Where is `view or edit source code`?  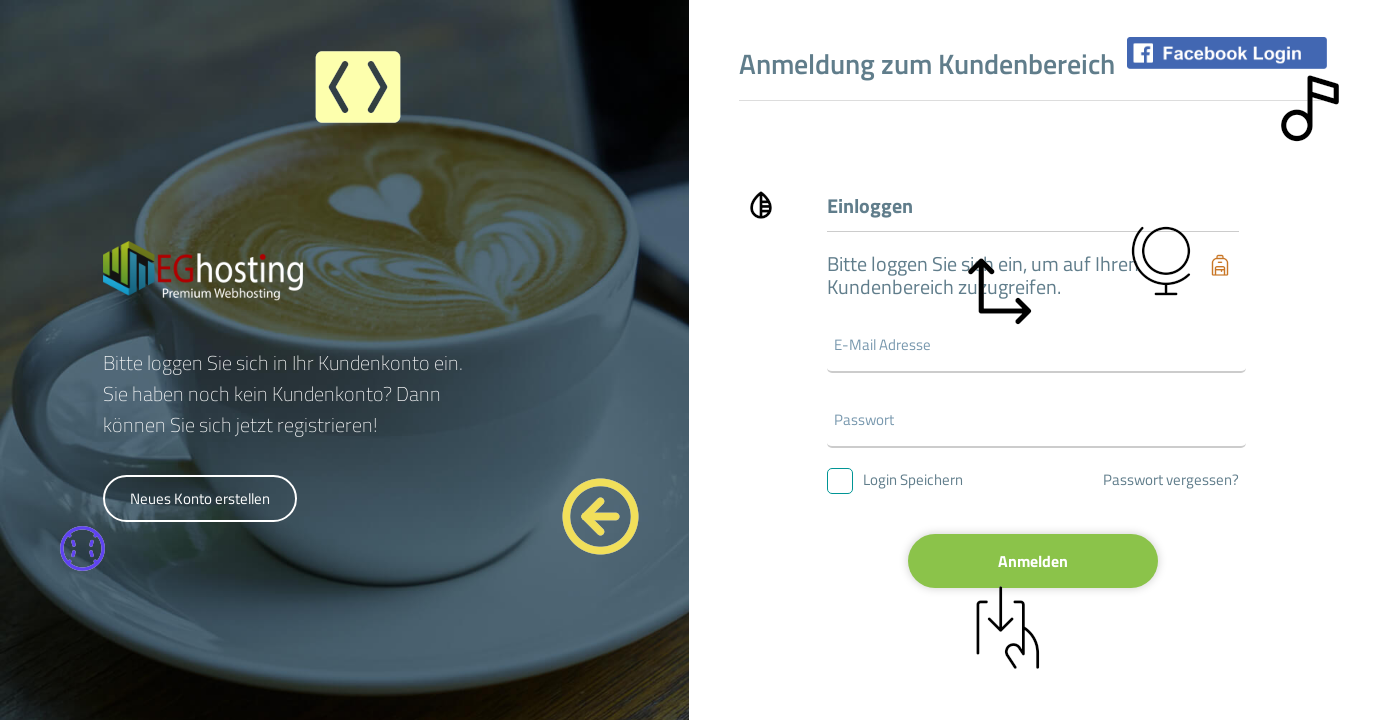
view or edit source code is located at coordinates (358, 87).